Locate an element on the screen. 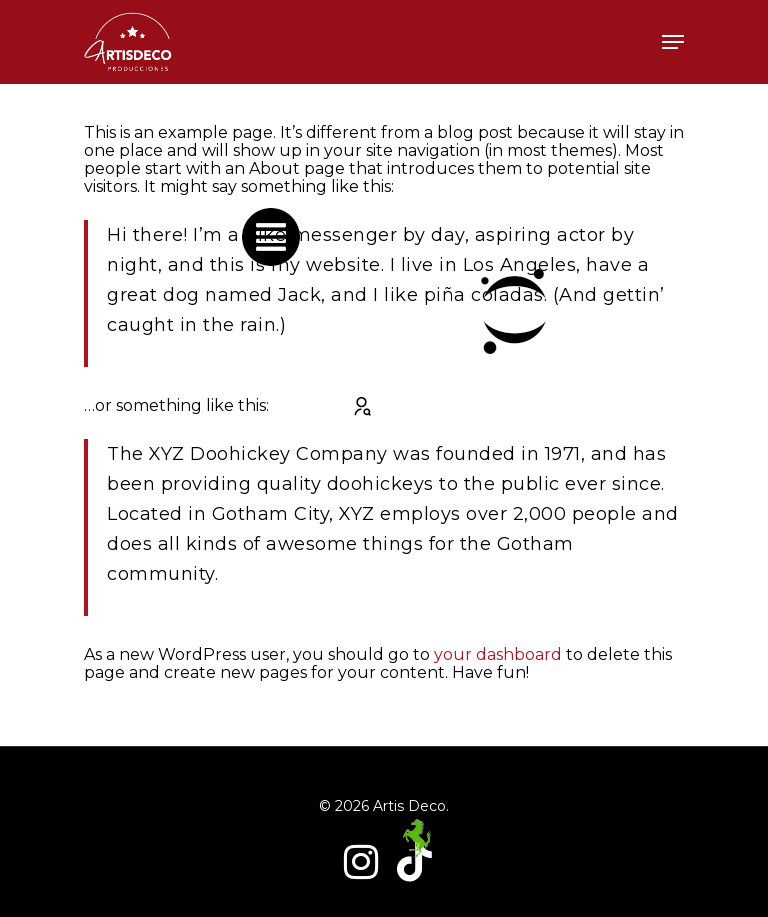 The width and height of the screenshot is (768, 917). Ferrari brand logo is located at coordinates (417, 838).